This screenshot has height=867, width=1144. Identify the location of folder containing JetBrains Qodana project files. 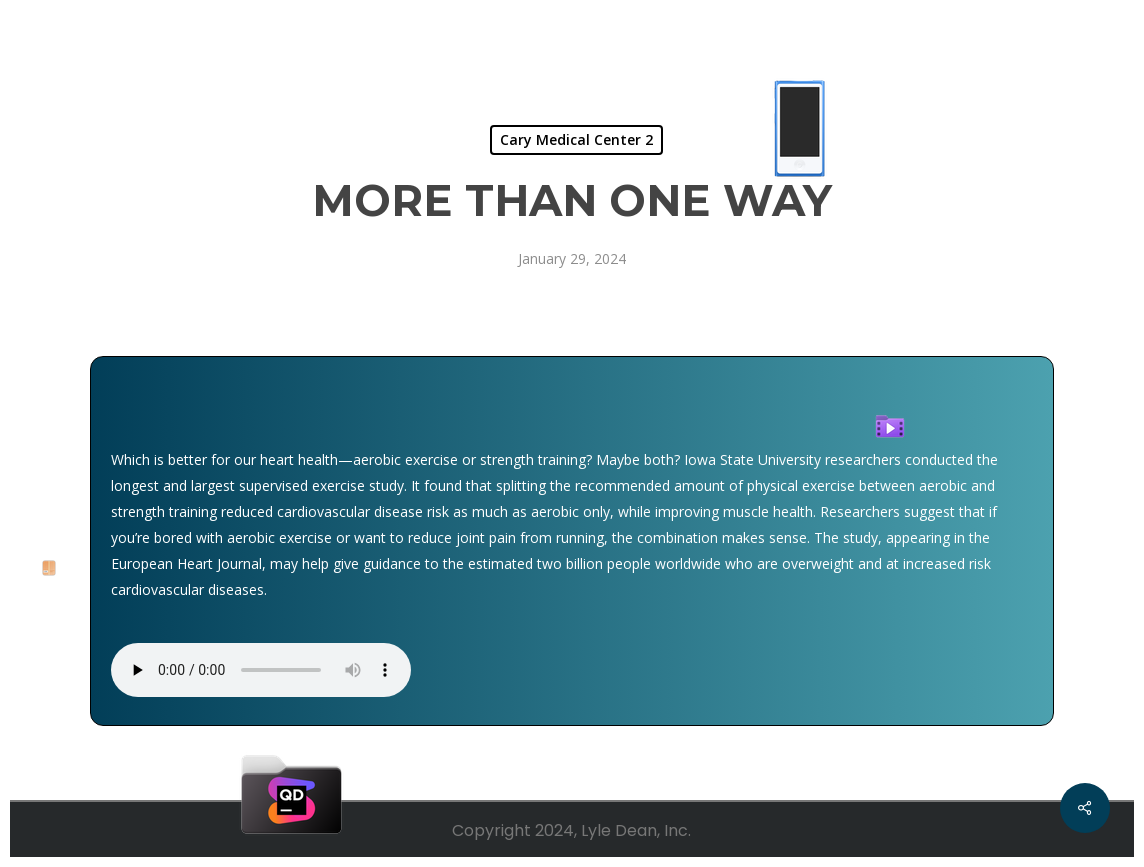
(291, 797).